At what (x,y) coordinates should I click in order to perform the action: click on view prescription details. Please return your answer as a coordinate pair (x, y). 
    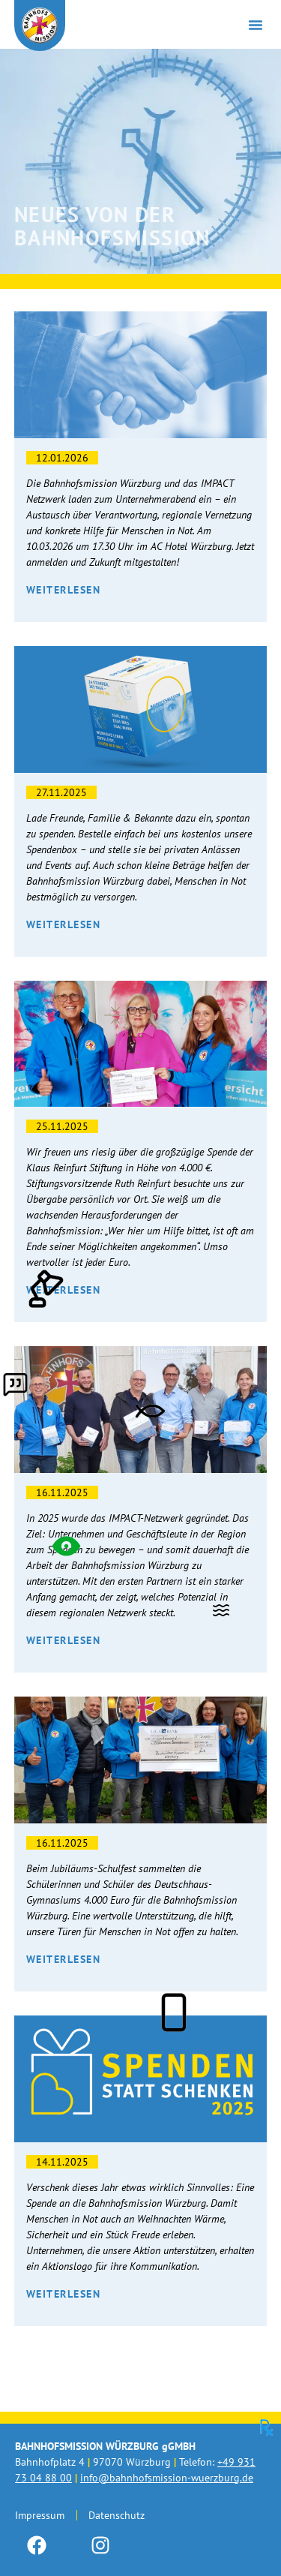
    Looking at the image, I should click on (266, 2427).